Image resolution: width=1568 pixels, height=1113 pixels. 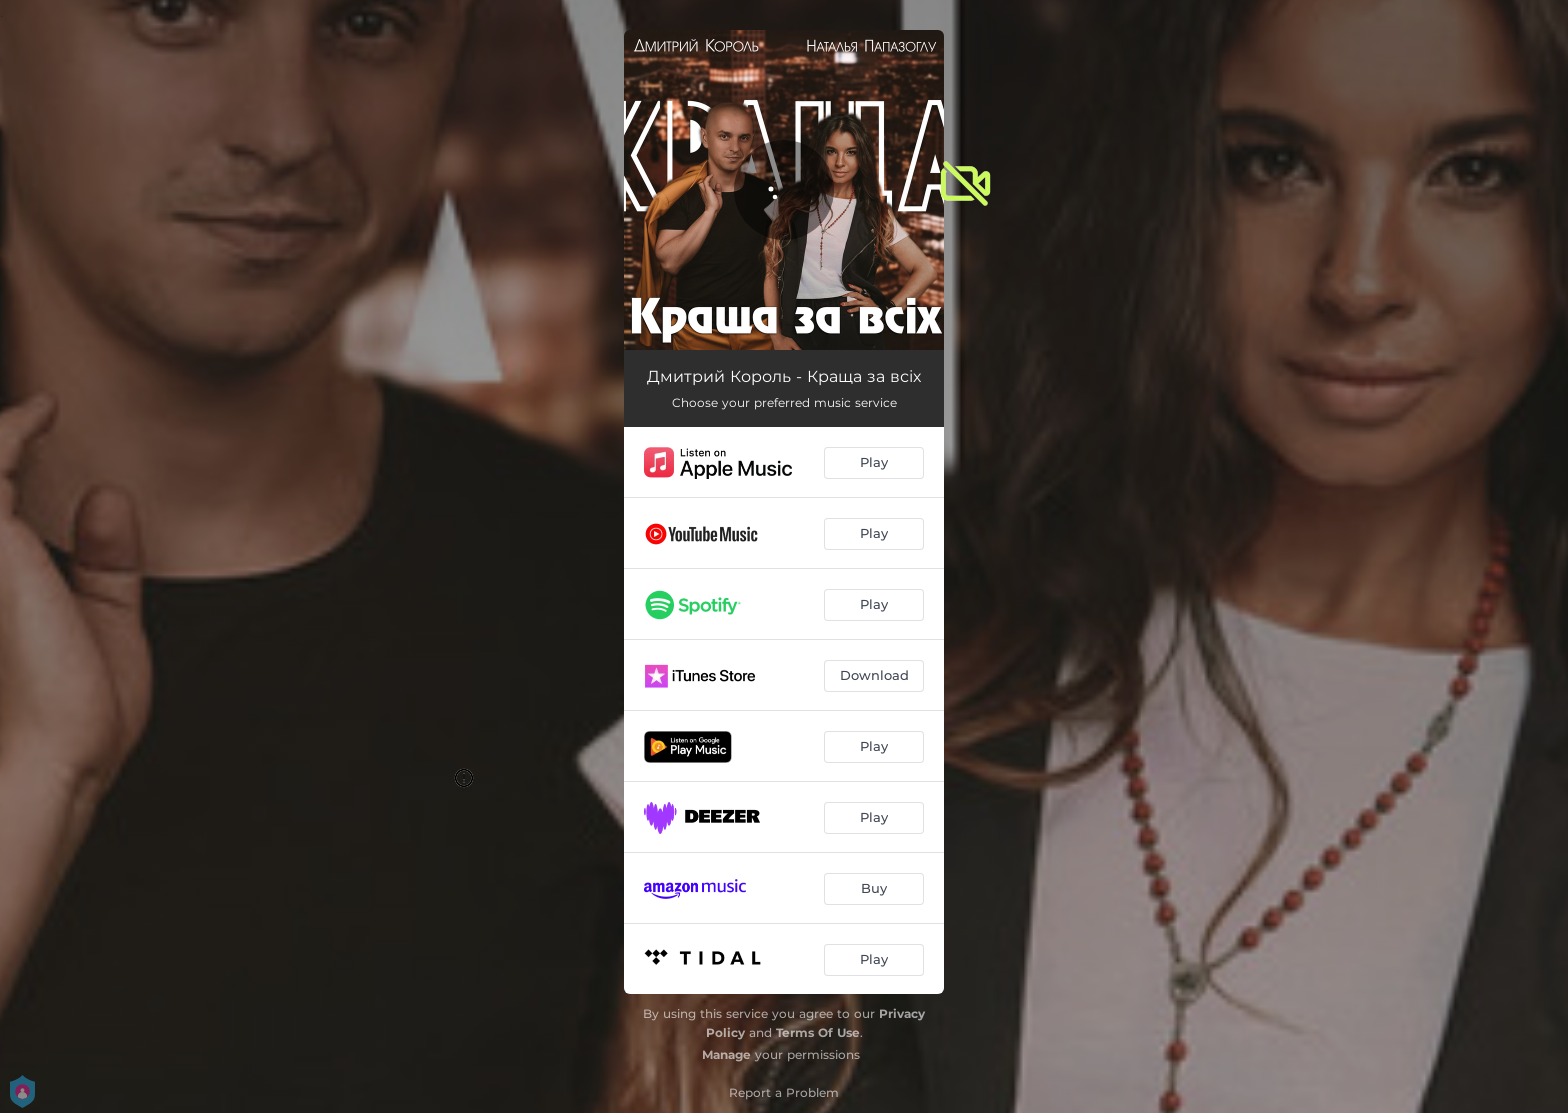 I want to click on video camera is turned off, so click(x=965, y=183).